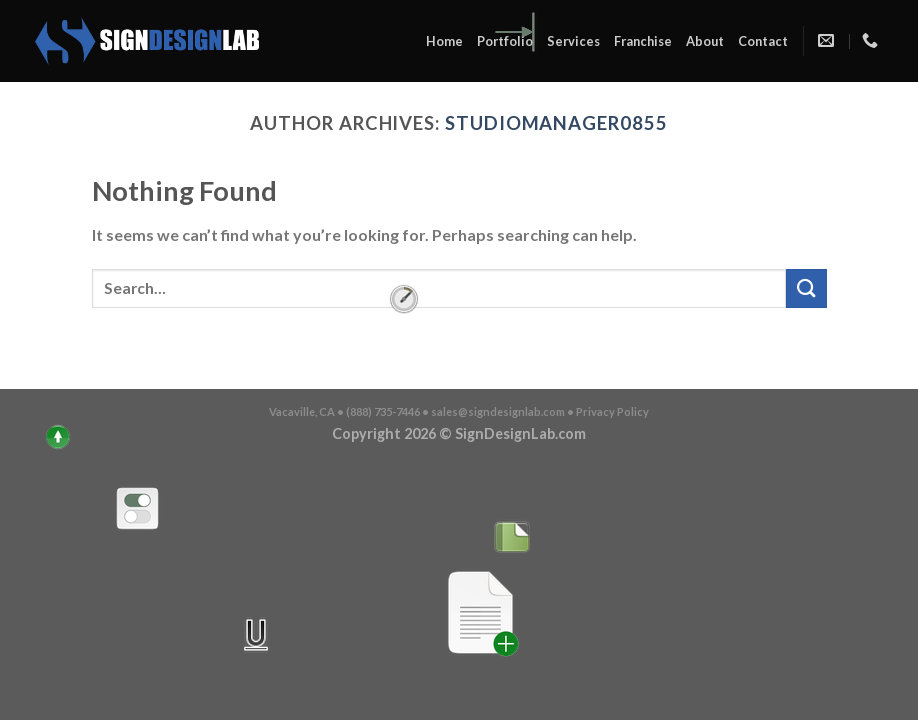 The image size is (918, 720). Describe the element at coordinates (404, 299) in the screenshot. I see `open sysprof system profiler` at that location.